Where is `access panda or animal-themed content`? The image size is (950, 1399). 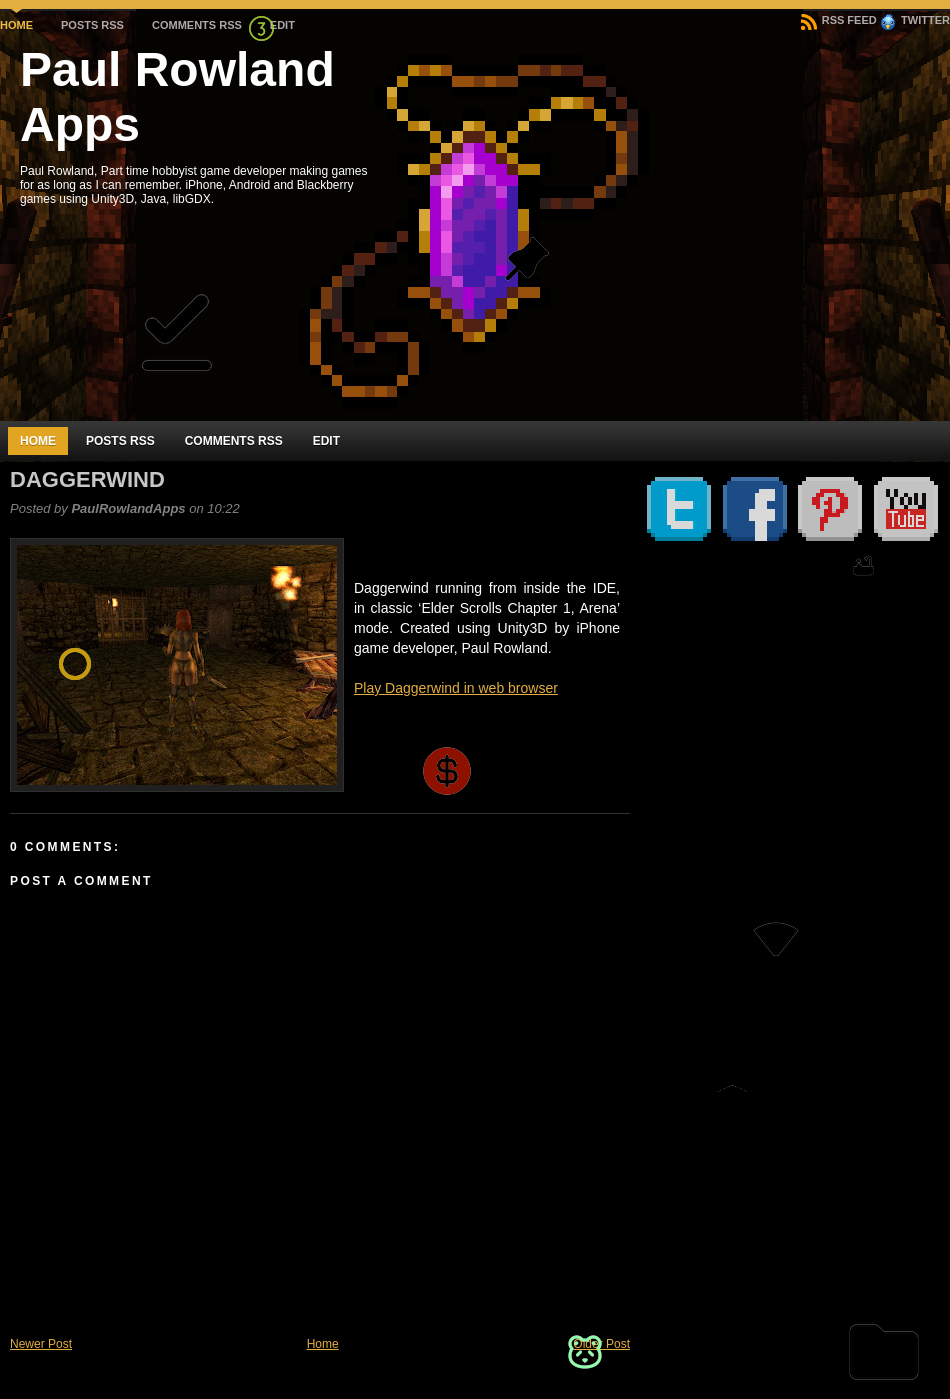 access panda or animal-themed content is located at coordinates (585, 1352).